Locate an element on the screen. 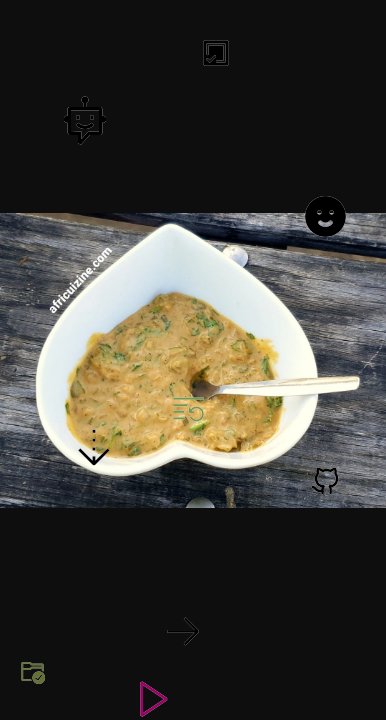 Image resolution: width=386 pixels, height=720 pixels. add a reaction or emoji to a message is located at coordinates (325, 216).